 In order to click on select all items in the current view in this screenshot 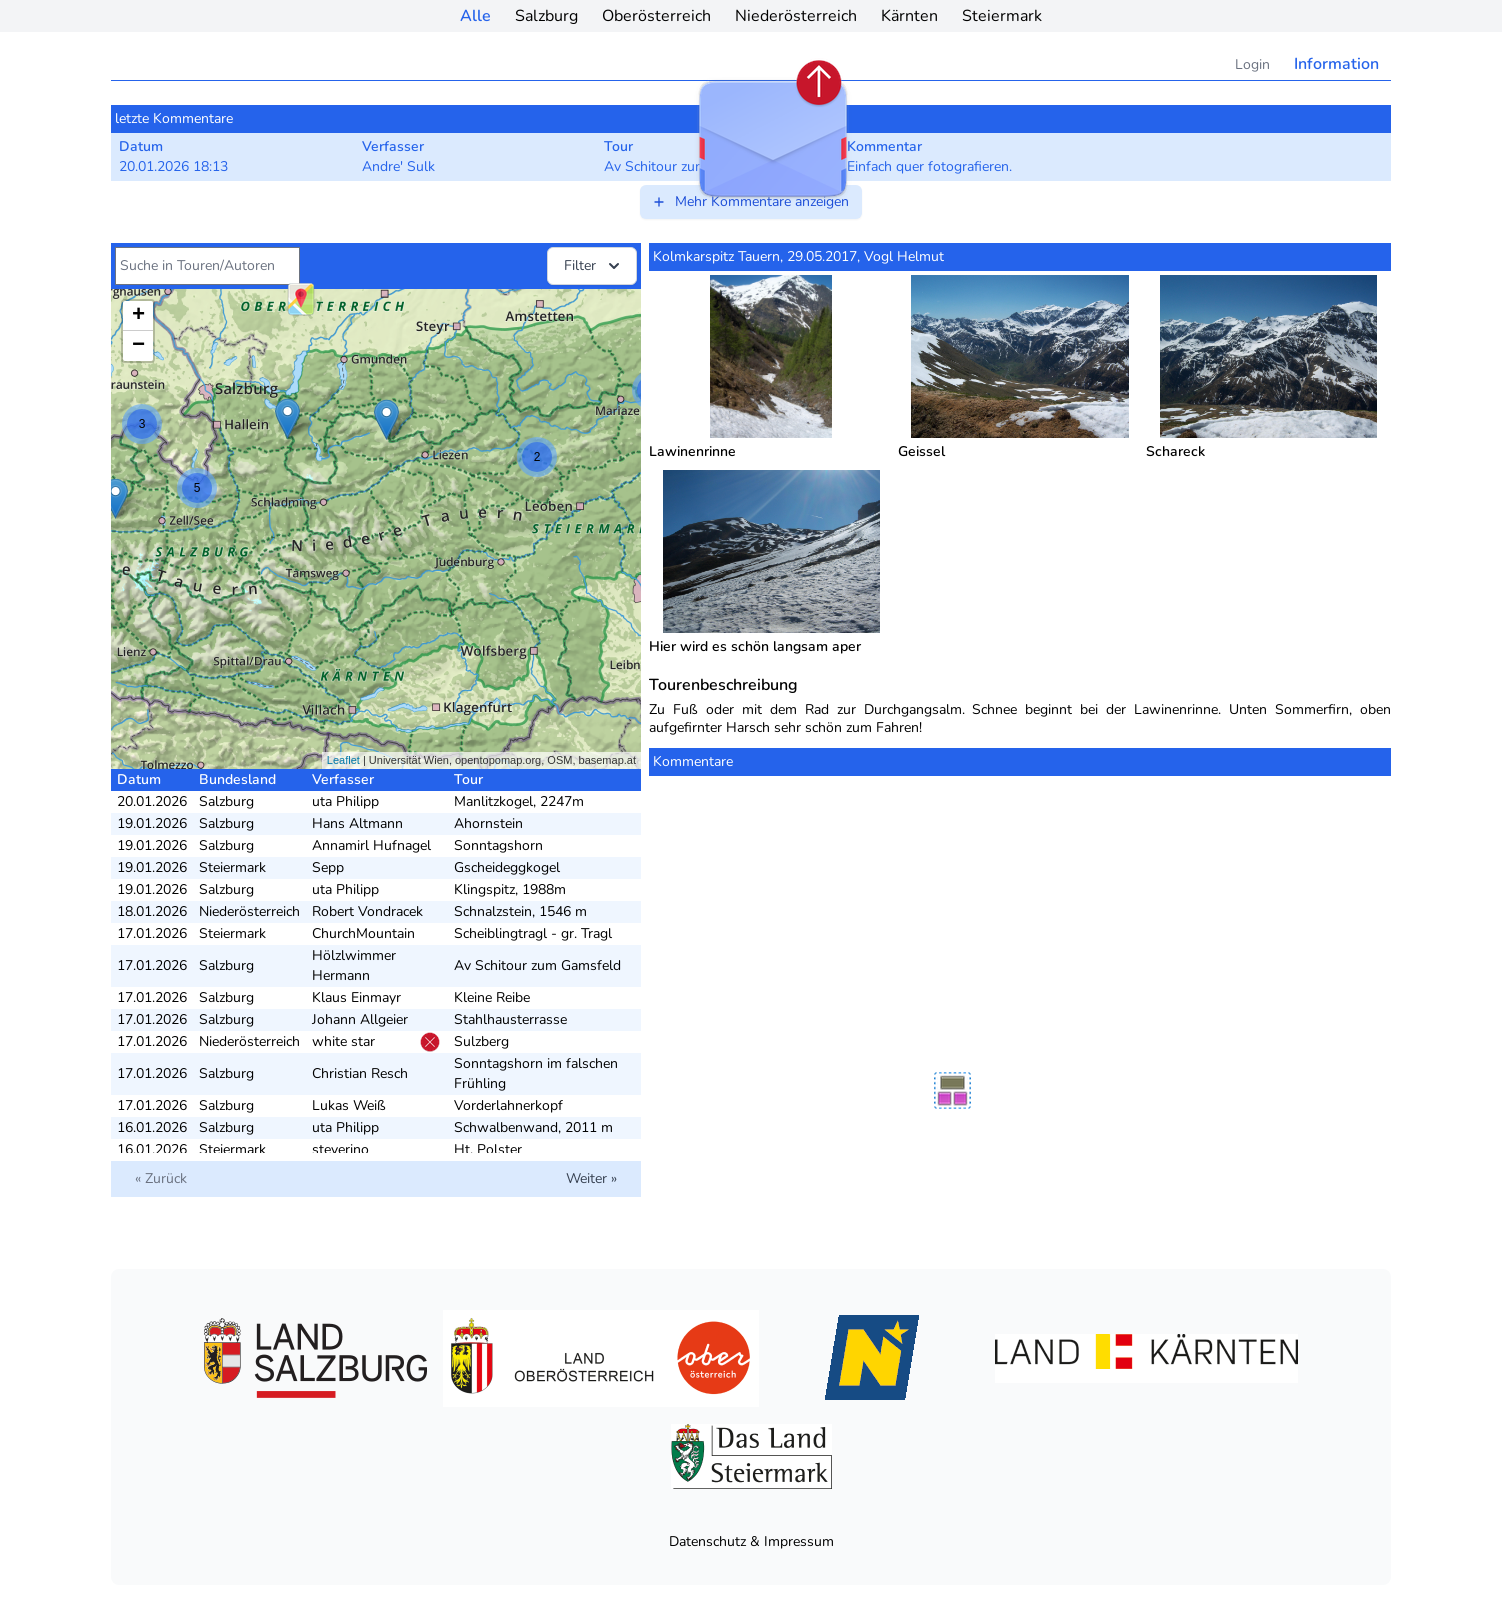, I will do `click(952, 1090)`.